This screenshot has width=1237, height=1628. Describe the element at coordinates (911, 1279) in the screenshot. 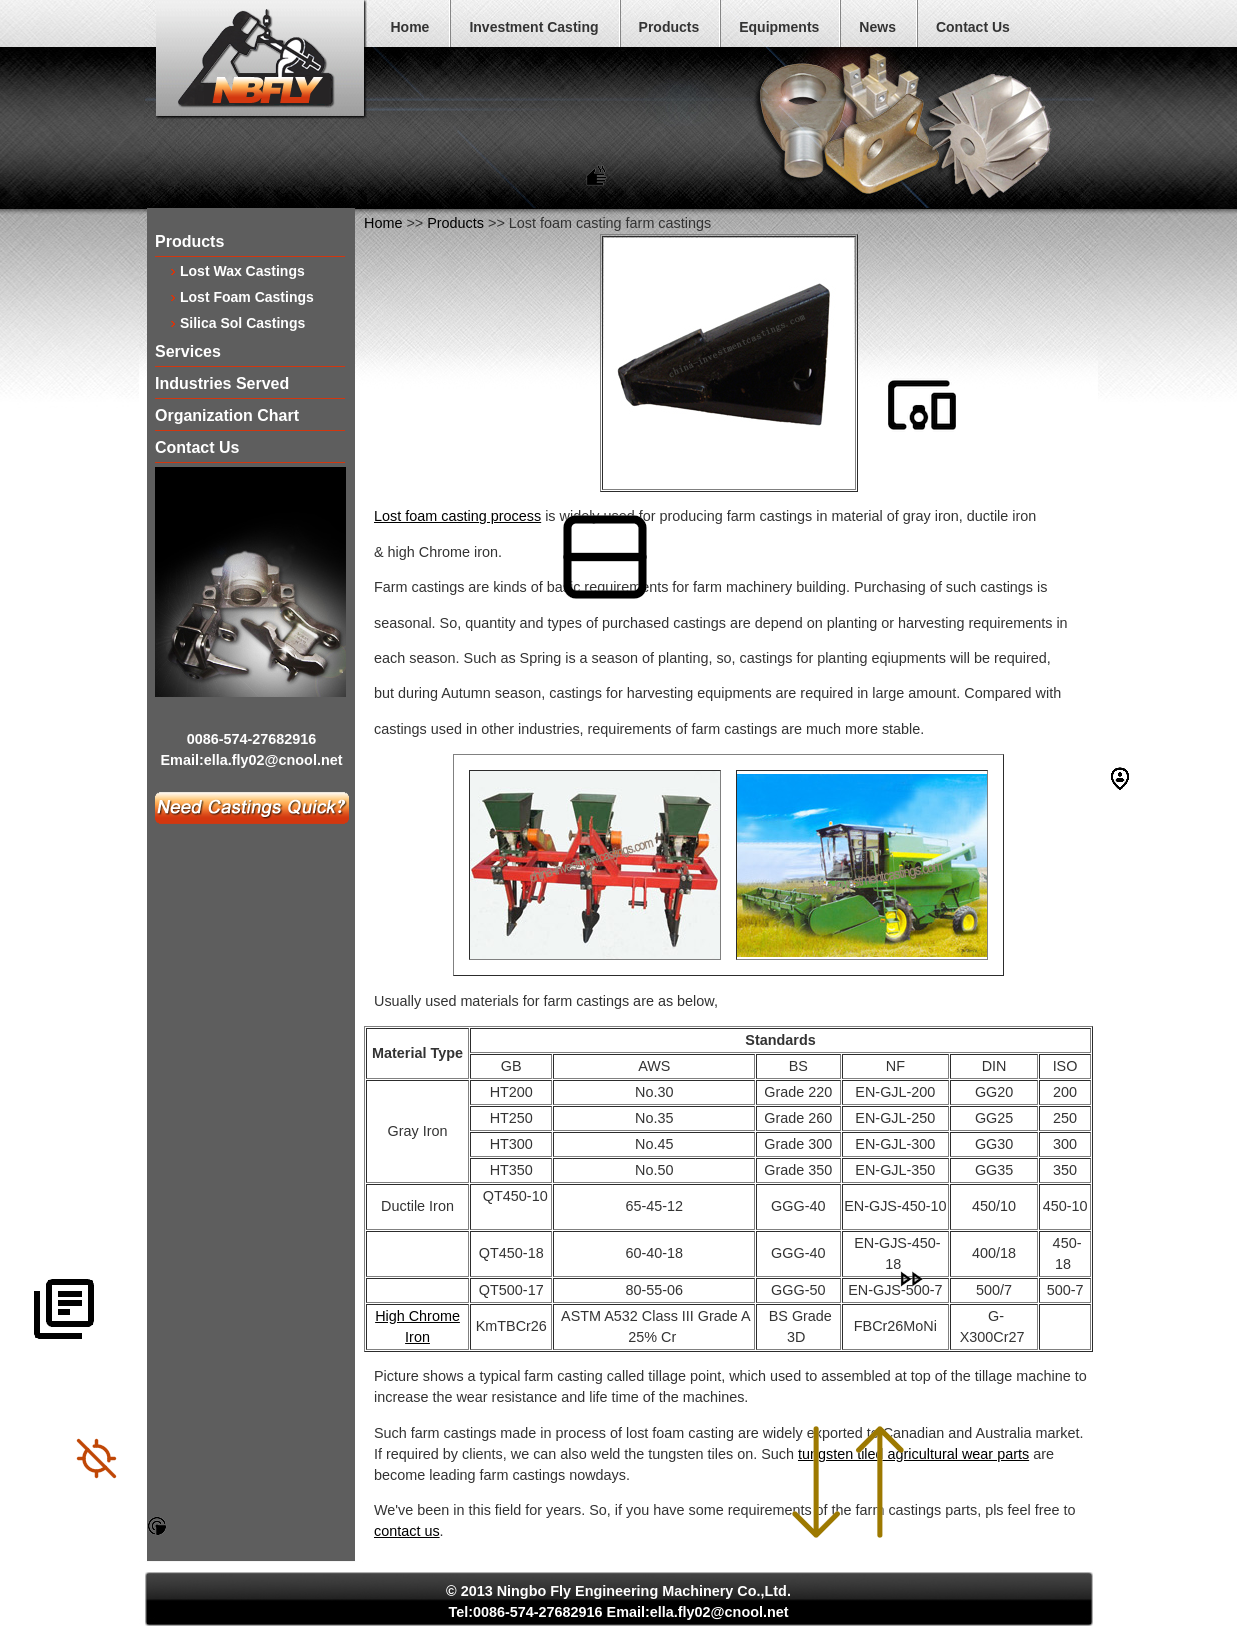

I see `skip forward in media playback` at that location.